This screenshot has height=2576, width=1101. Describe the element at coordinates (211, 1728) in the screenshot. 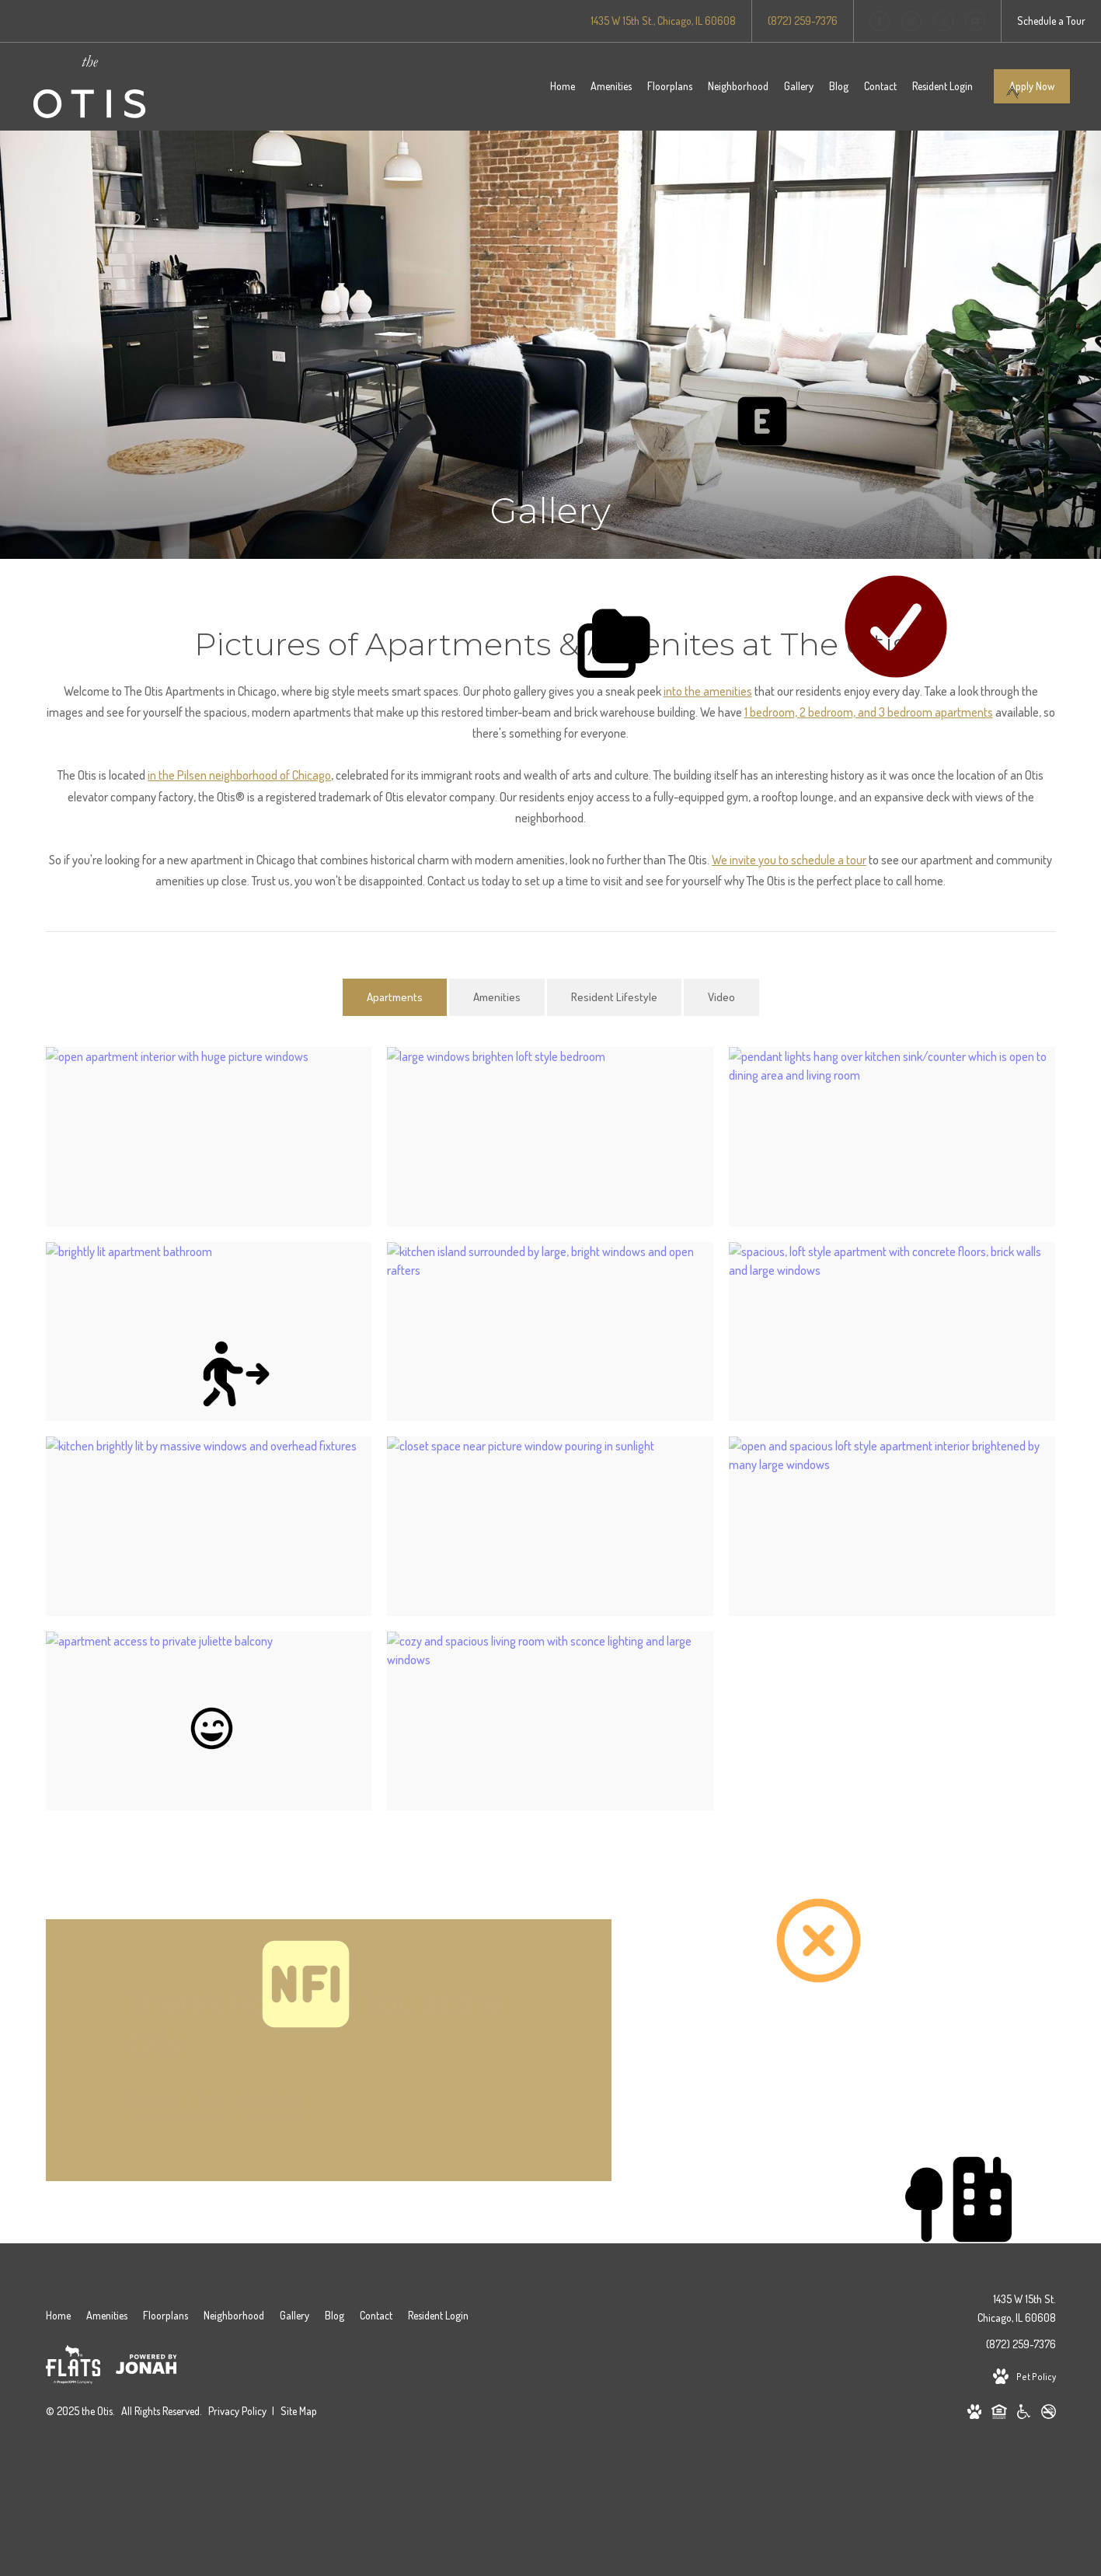

I see `insert a winking emoji into text` at that location.